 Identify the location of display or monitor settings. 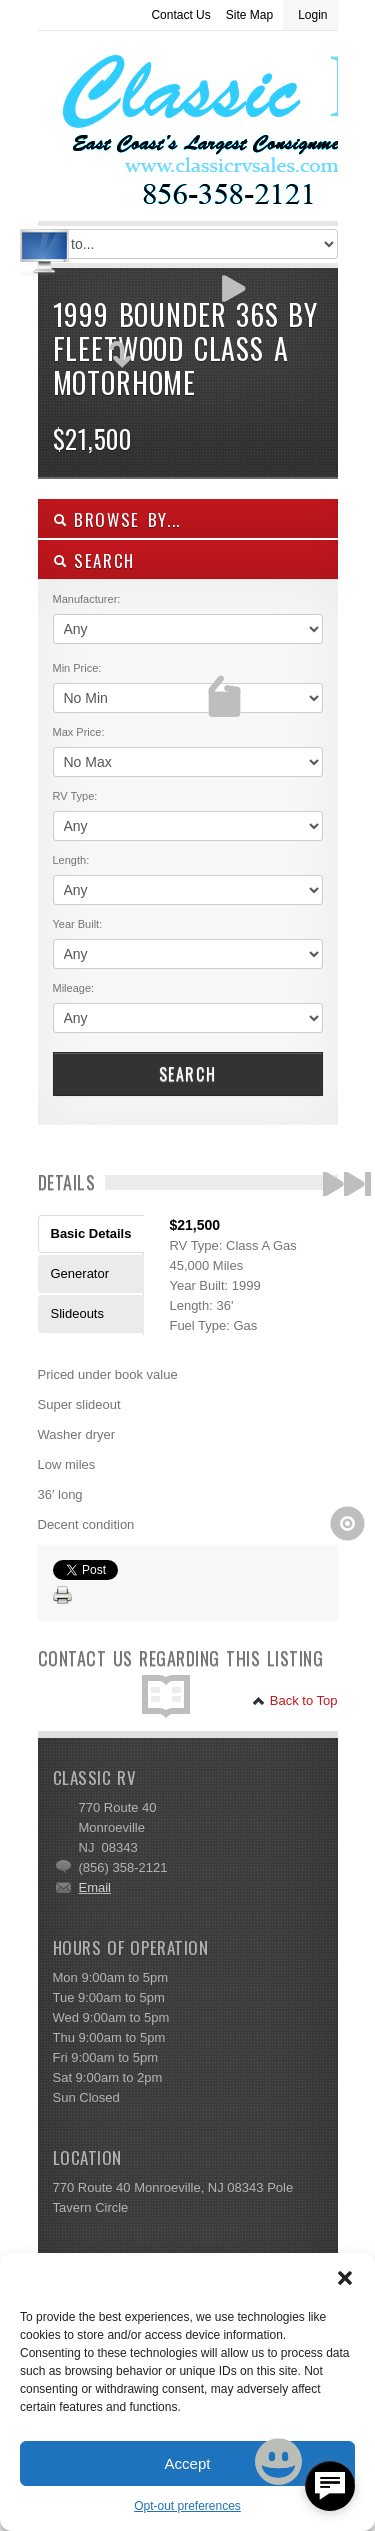
(44, 250).